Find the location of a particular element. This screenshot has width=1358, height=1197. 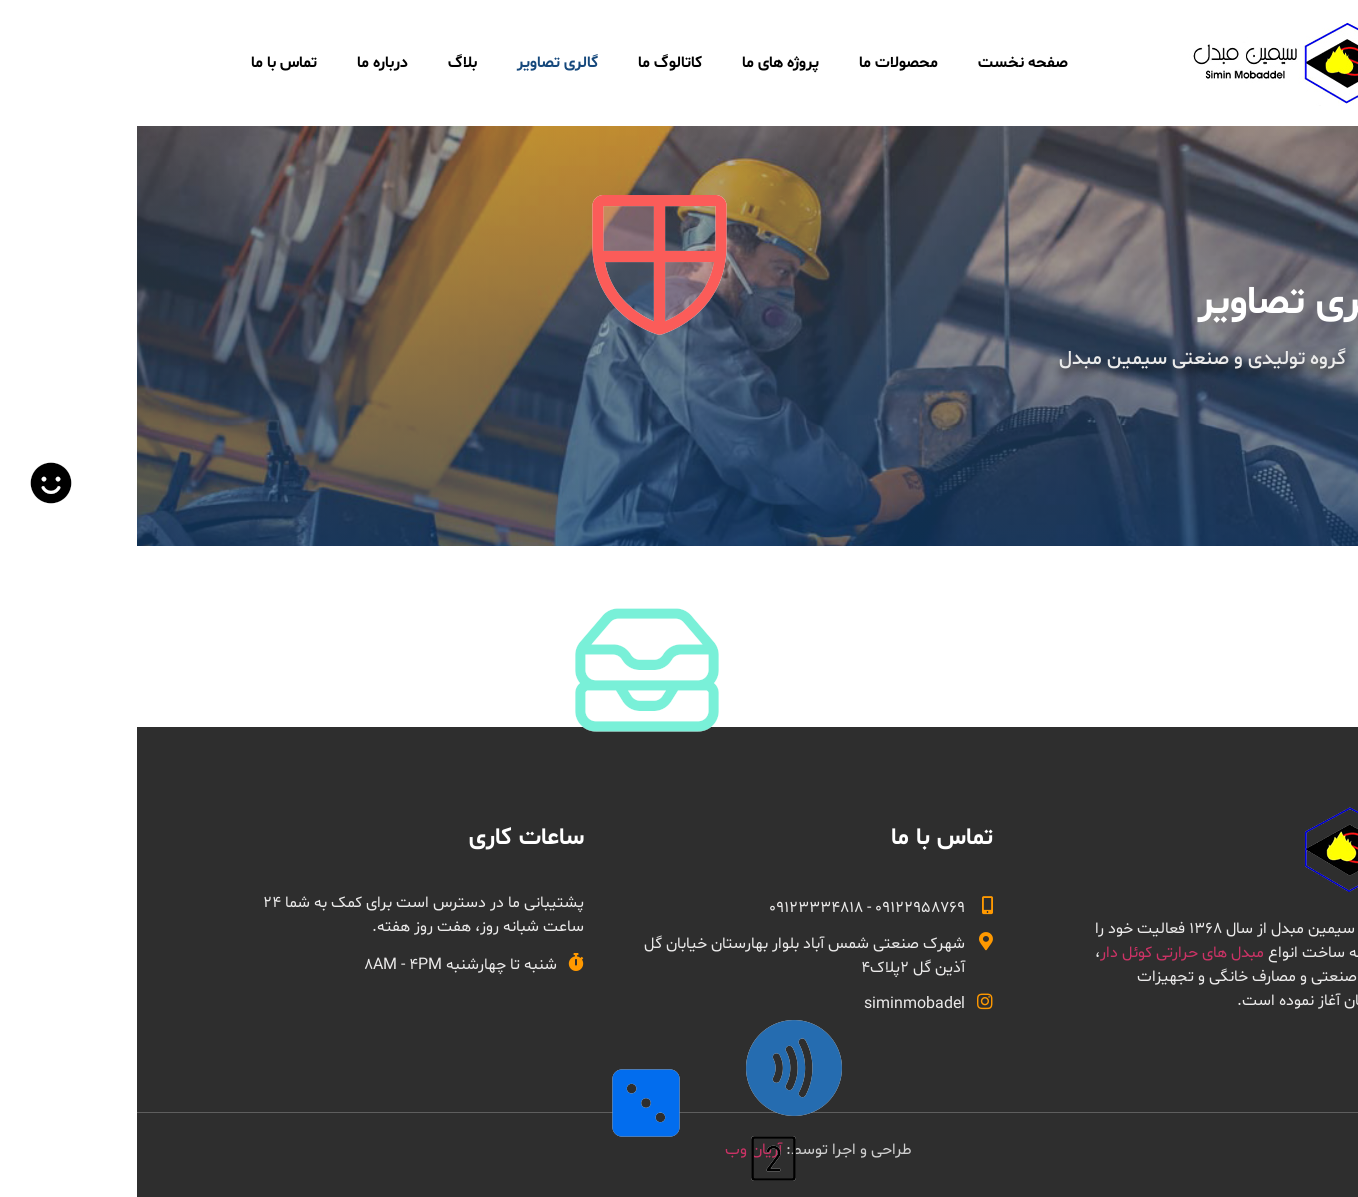

randomize or shuffle content is located at coordinates (646, 1103).